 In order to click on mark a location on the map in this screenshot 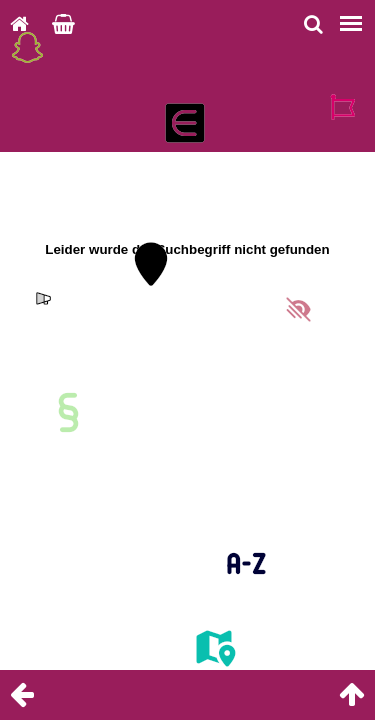, I will do `click(151, 264)`.